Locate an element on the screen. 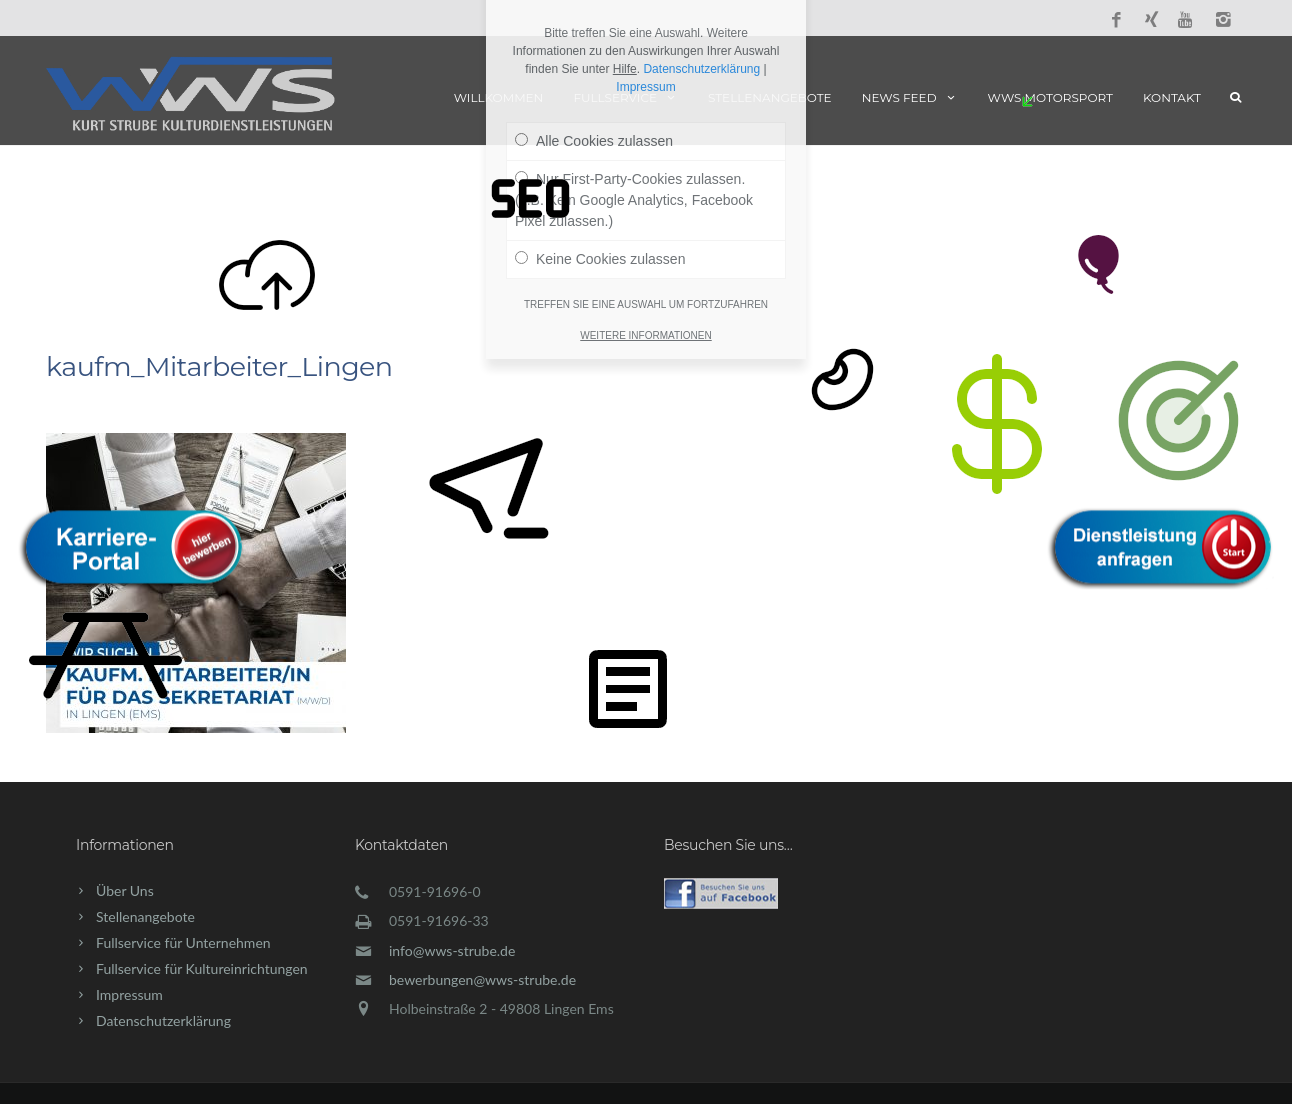 The image size is (1292, 1104). upload file to cloud storage is located at coordinates (267, 275).